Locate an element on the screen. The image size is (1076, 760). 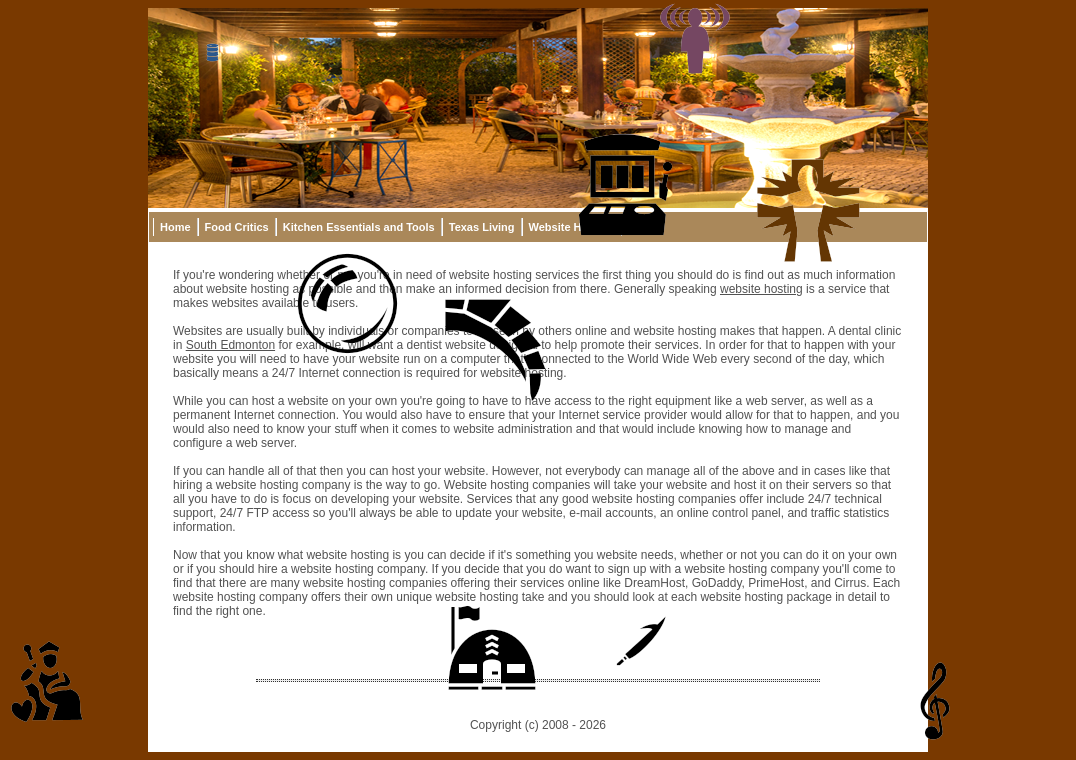
indicates player has an active power-up or buff is located at coordinates (808, 210).